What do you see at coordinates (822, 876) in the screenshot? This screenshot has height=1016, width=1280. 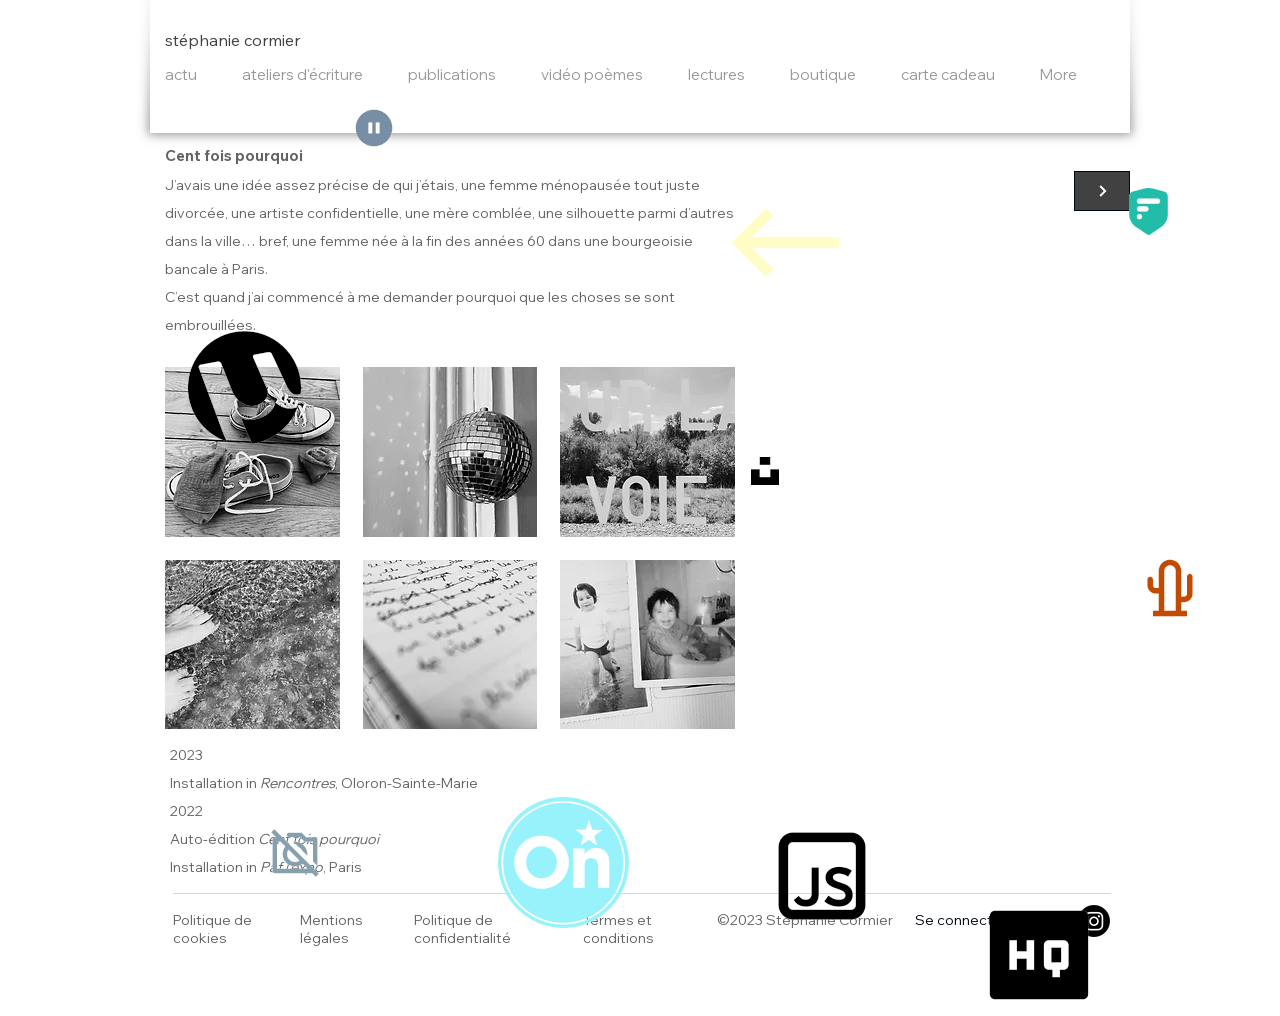 I see `indicates a JavaScript file or code component` at bounding box center [822, 876].